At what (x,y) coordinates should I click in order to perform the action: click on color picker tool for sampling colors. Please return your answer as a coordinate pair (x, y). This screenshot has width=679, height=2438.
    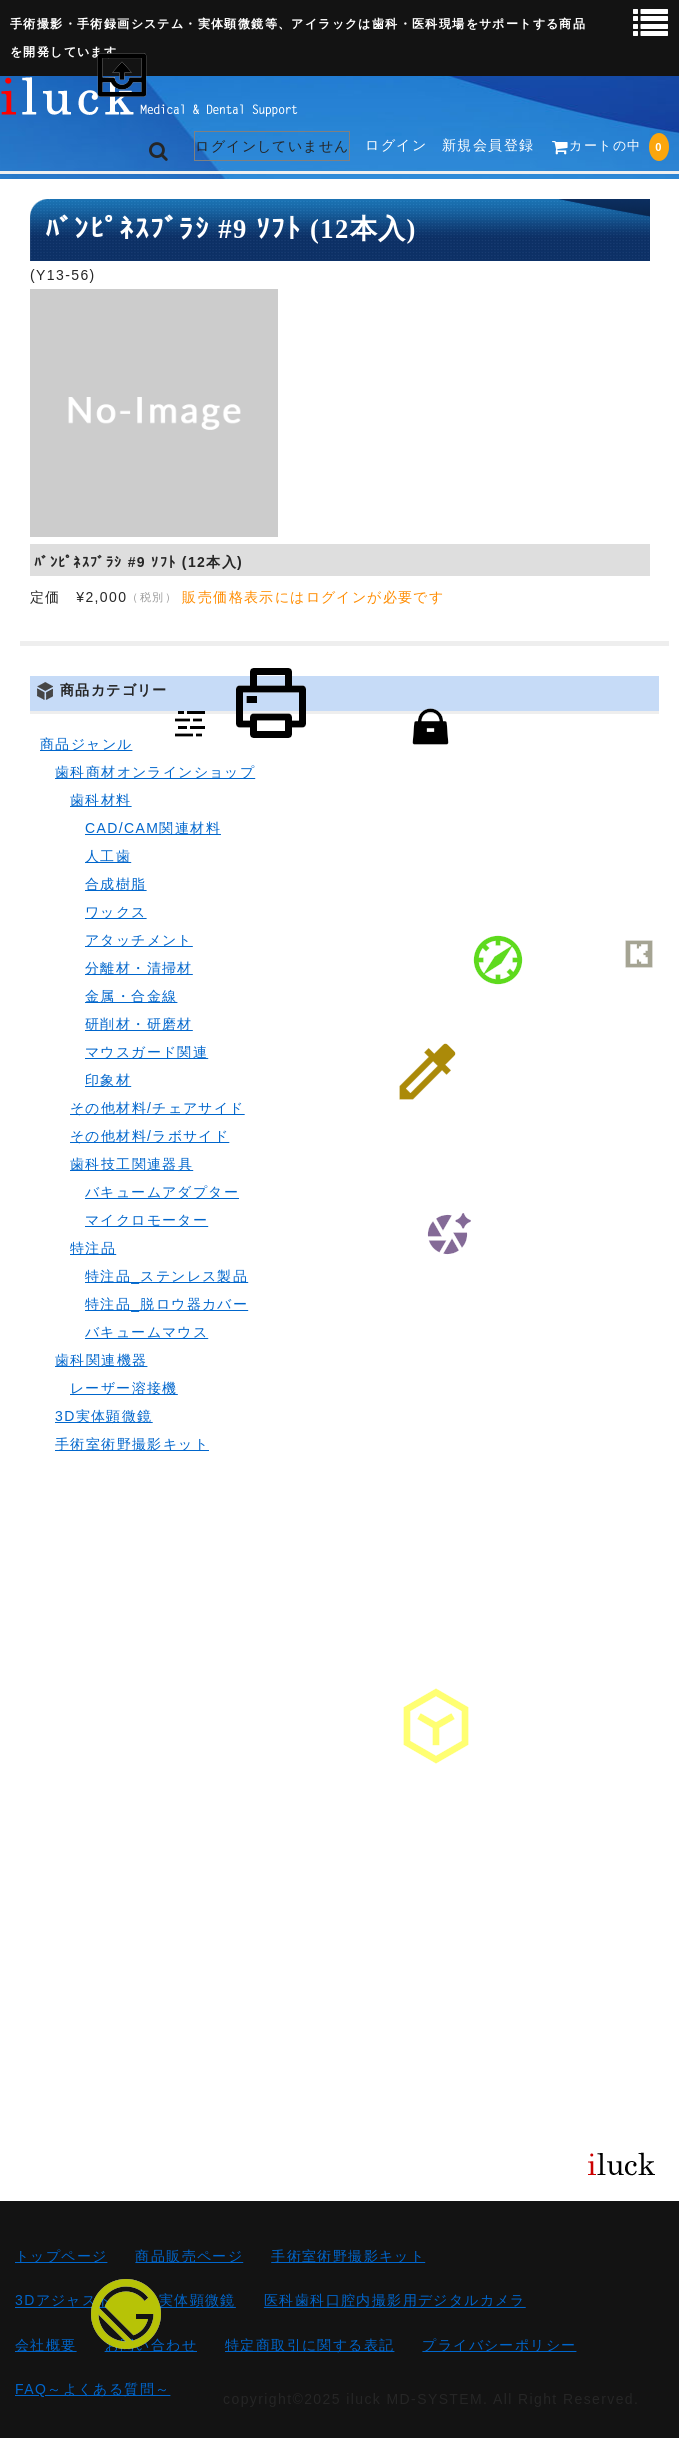
    Looking at the image, I should click on (428, 1071).